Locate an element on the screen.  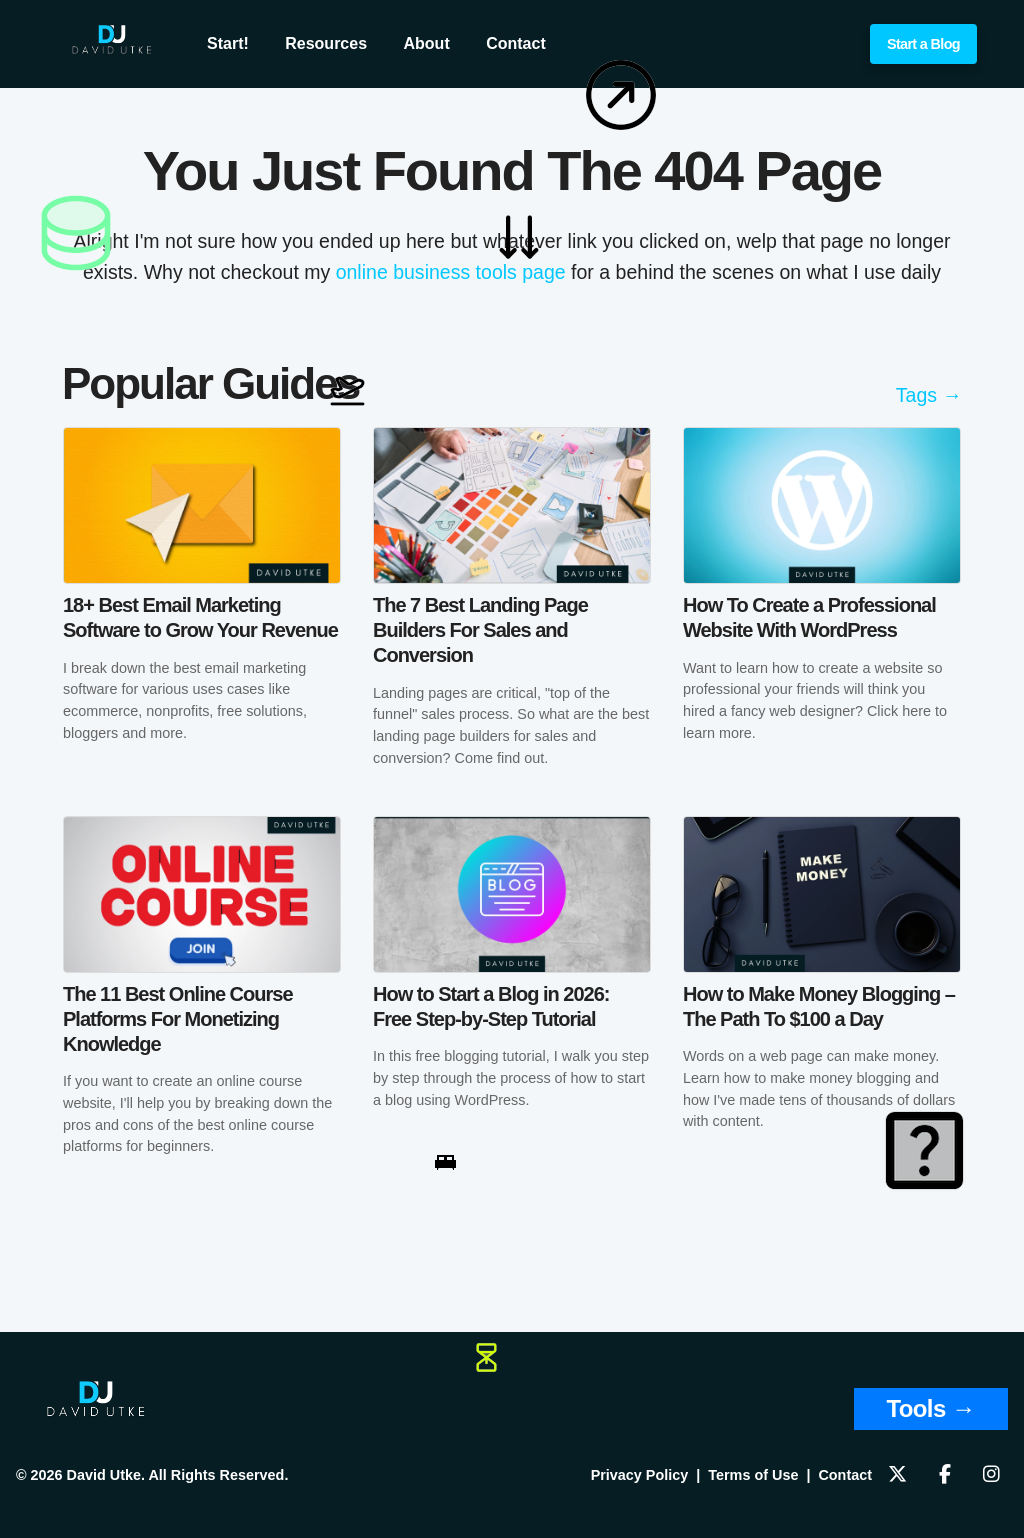
open link in new tab or window is located at coordinates (621, 95).